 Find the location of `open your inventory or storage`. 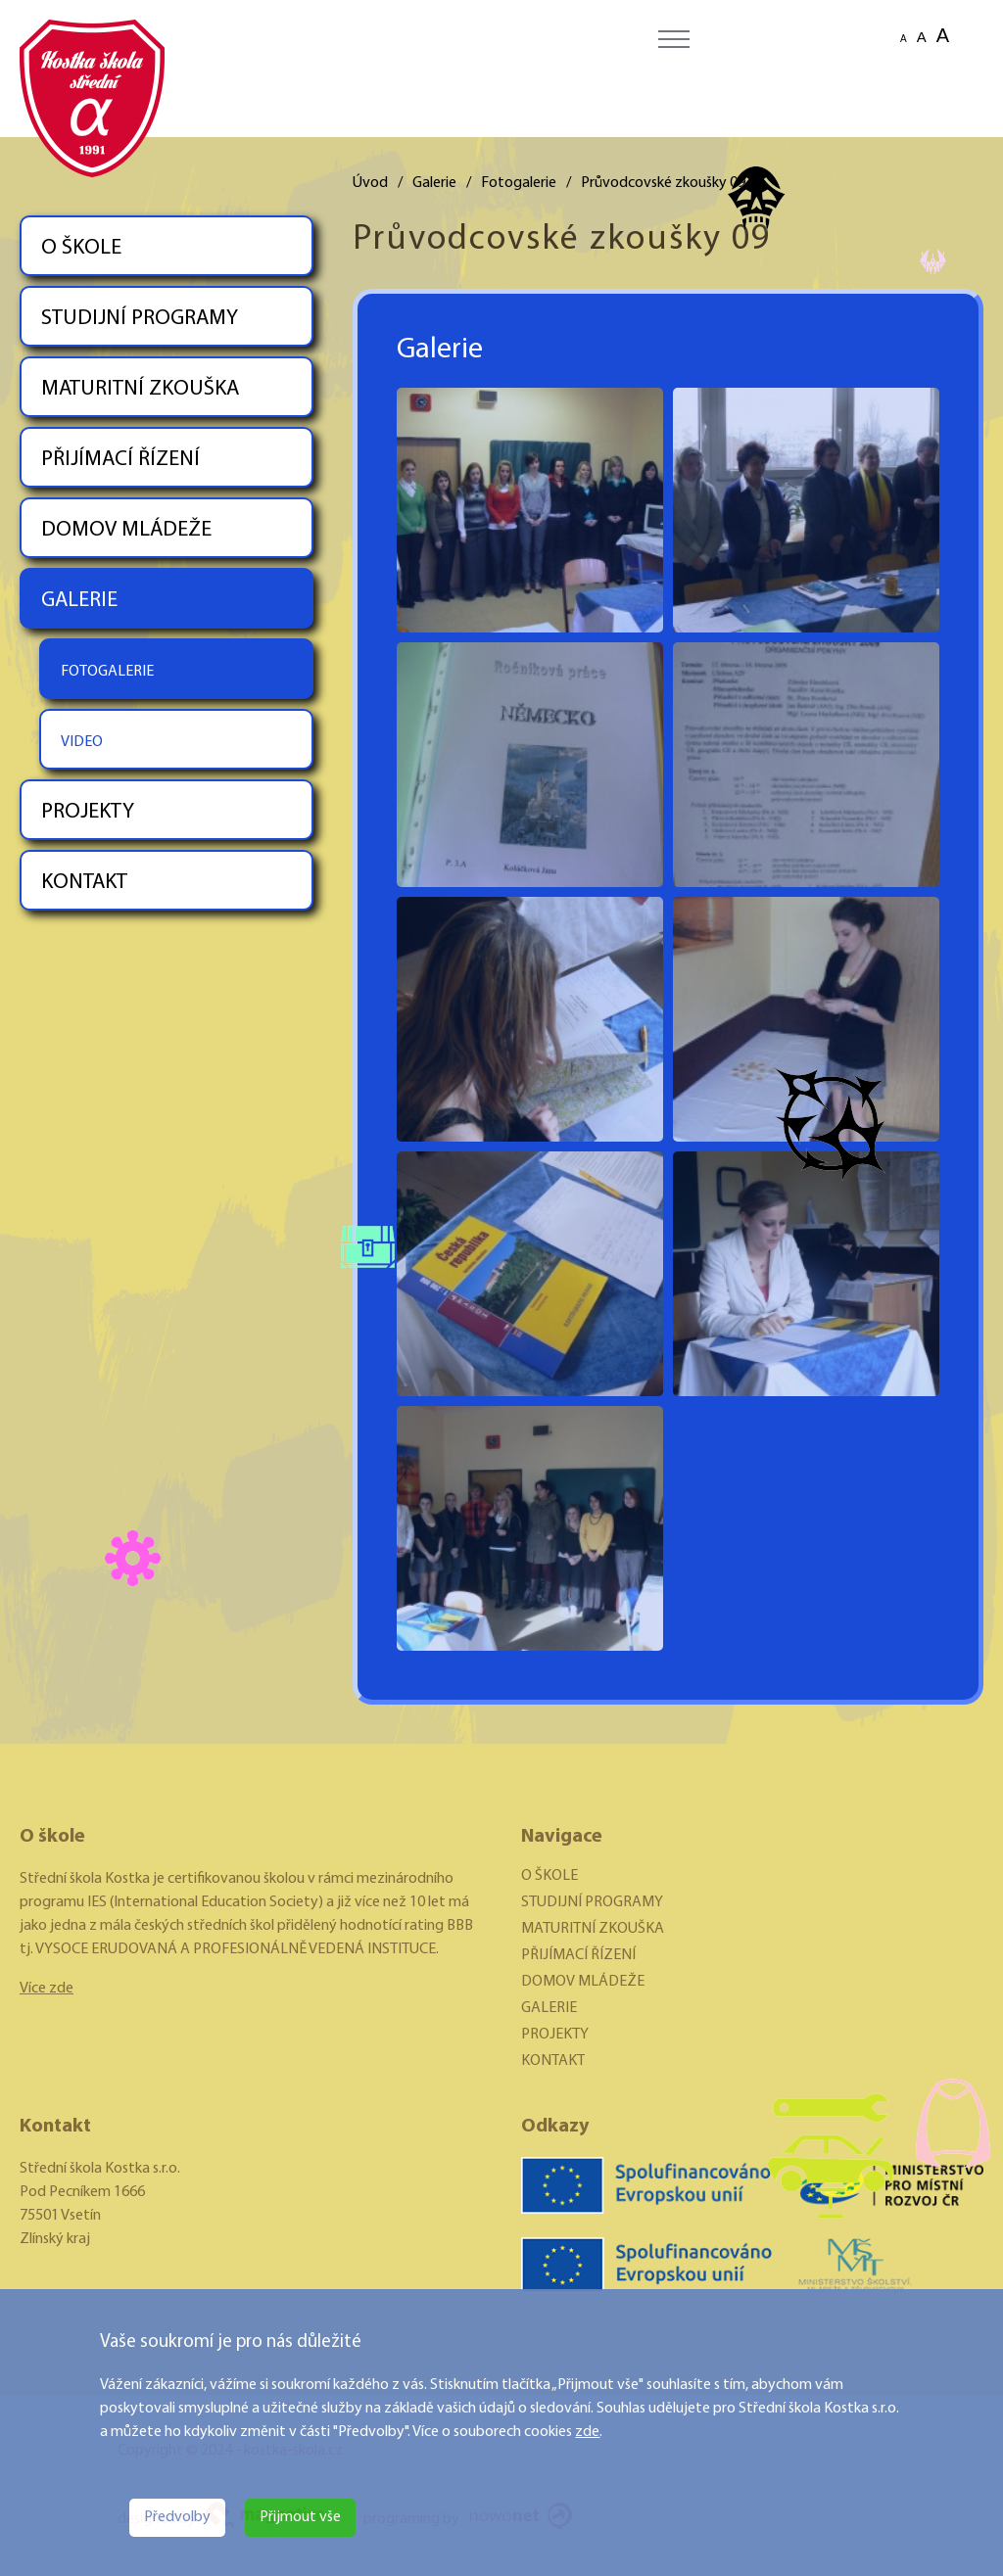

open your inventory or storage is located at coordinates (367, 1246).